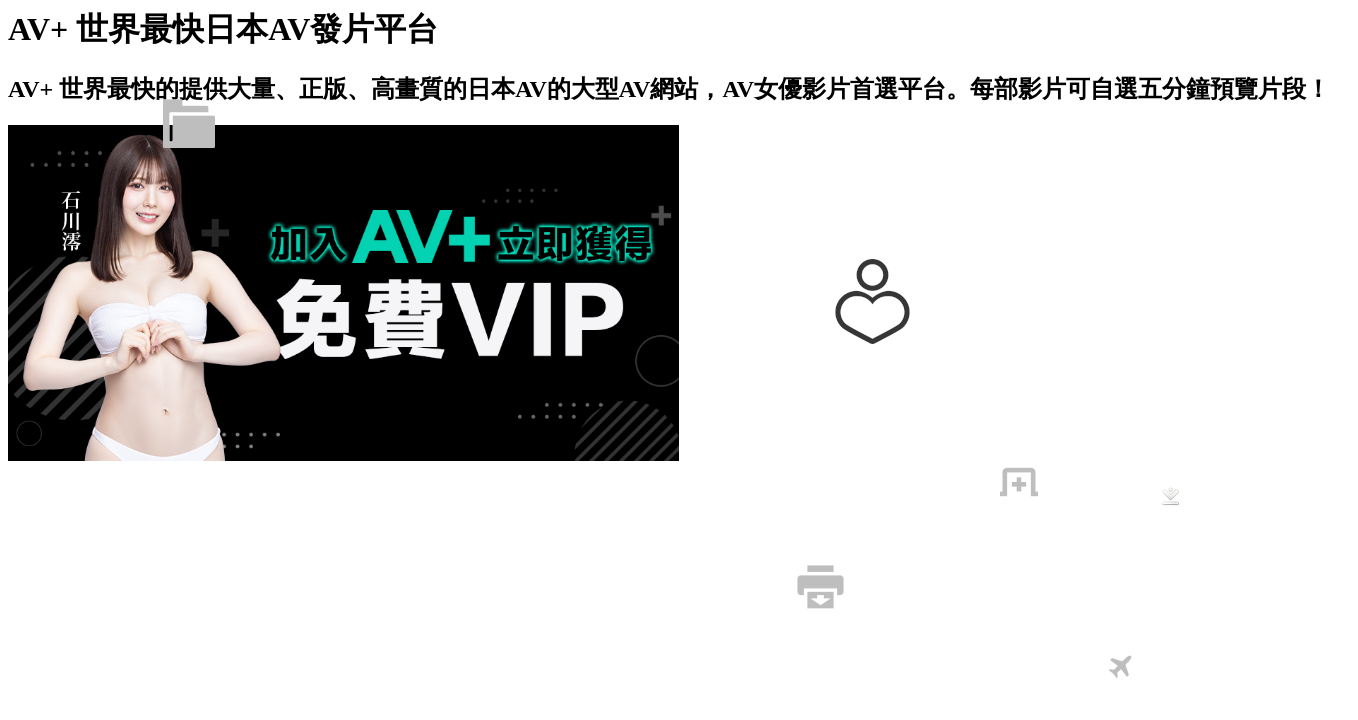  I want to click on indicates airplane mode is enabled, so click(1120, 667).